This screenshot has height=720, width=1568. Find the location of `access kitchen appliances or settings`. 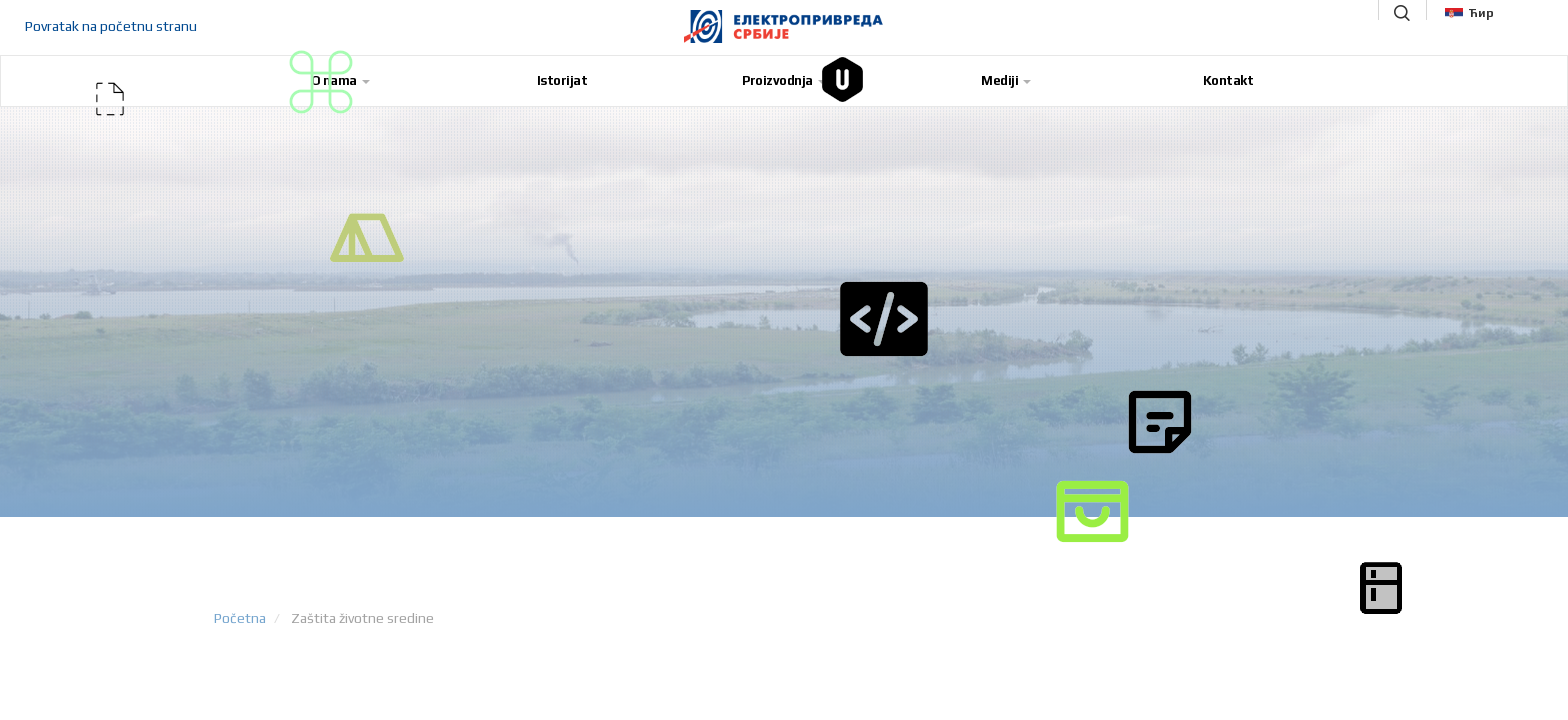

access kitchen appliances or settings is located at coordinates (1381, 588).